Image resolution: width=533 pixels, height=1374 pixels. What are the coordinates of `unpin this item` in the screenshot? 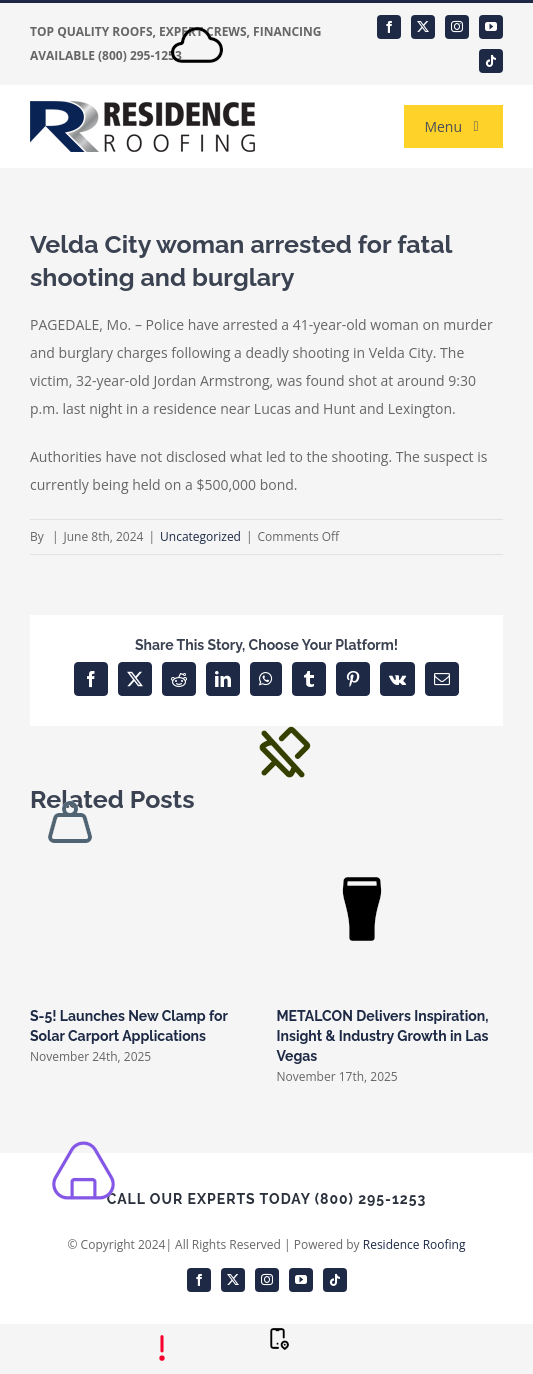 It's located at (283, 754).